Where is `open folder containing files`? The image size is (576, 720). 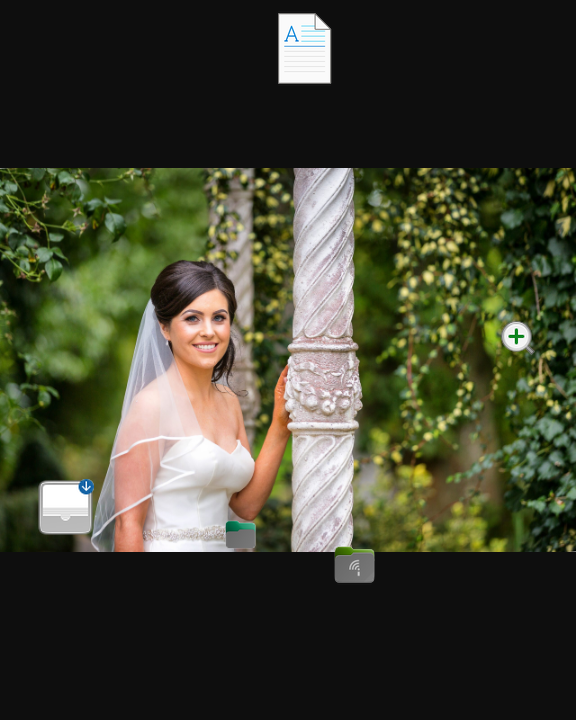
open folder containing files is located at coordinates (240, 534).